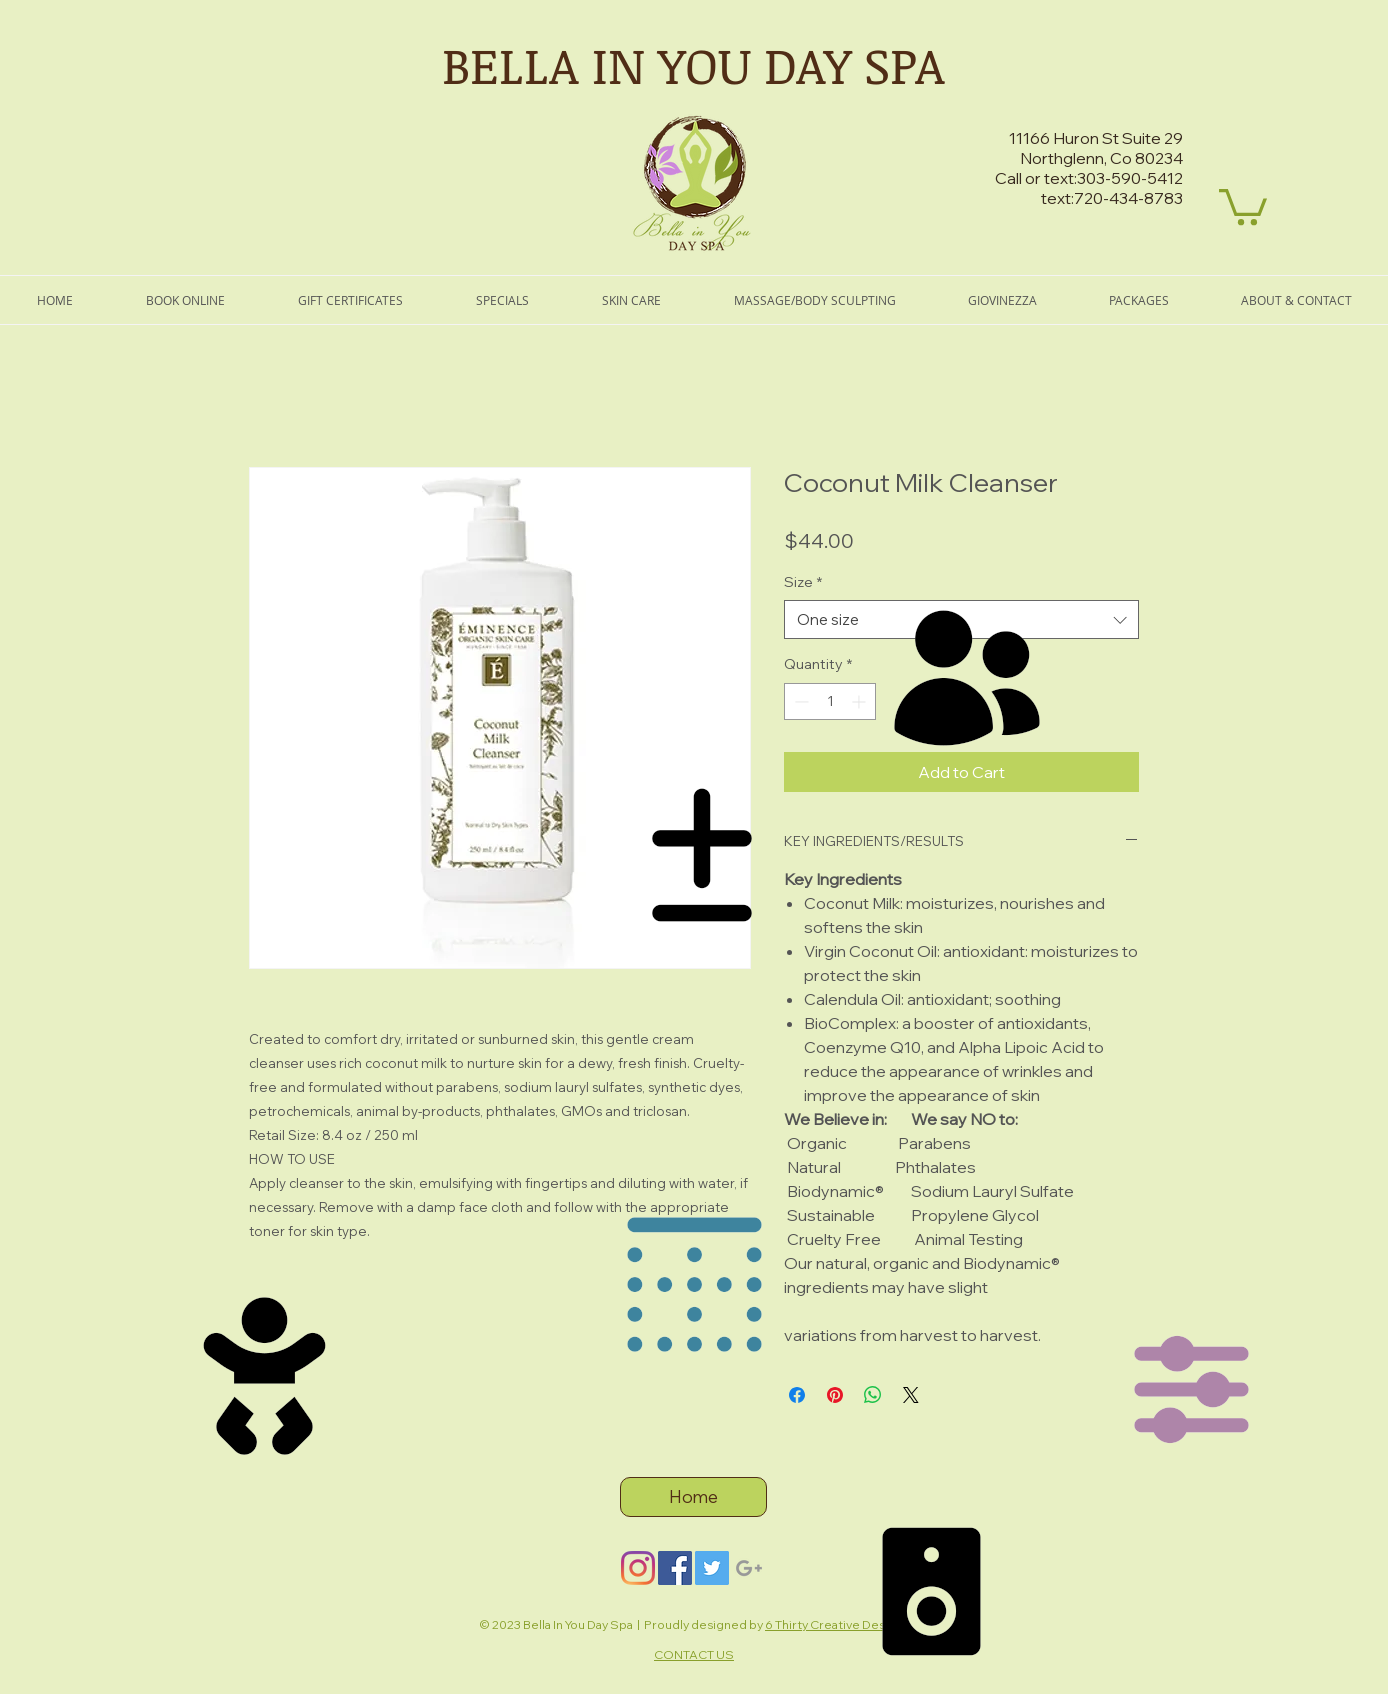 This screenshot has height=1694, width=1388. What do you see at coordinates (702, 855) in the screenshot?
I see `toggle between adding and subtracting values` at bounding box center [702, 855].